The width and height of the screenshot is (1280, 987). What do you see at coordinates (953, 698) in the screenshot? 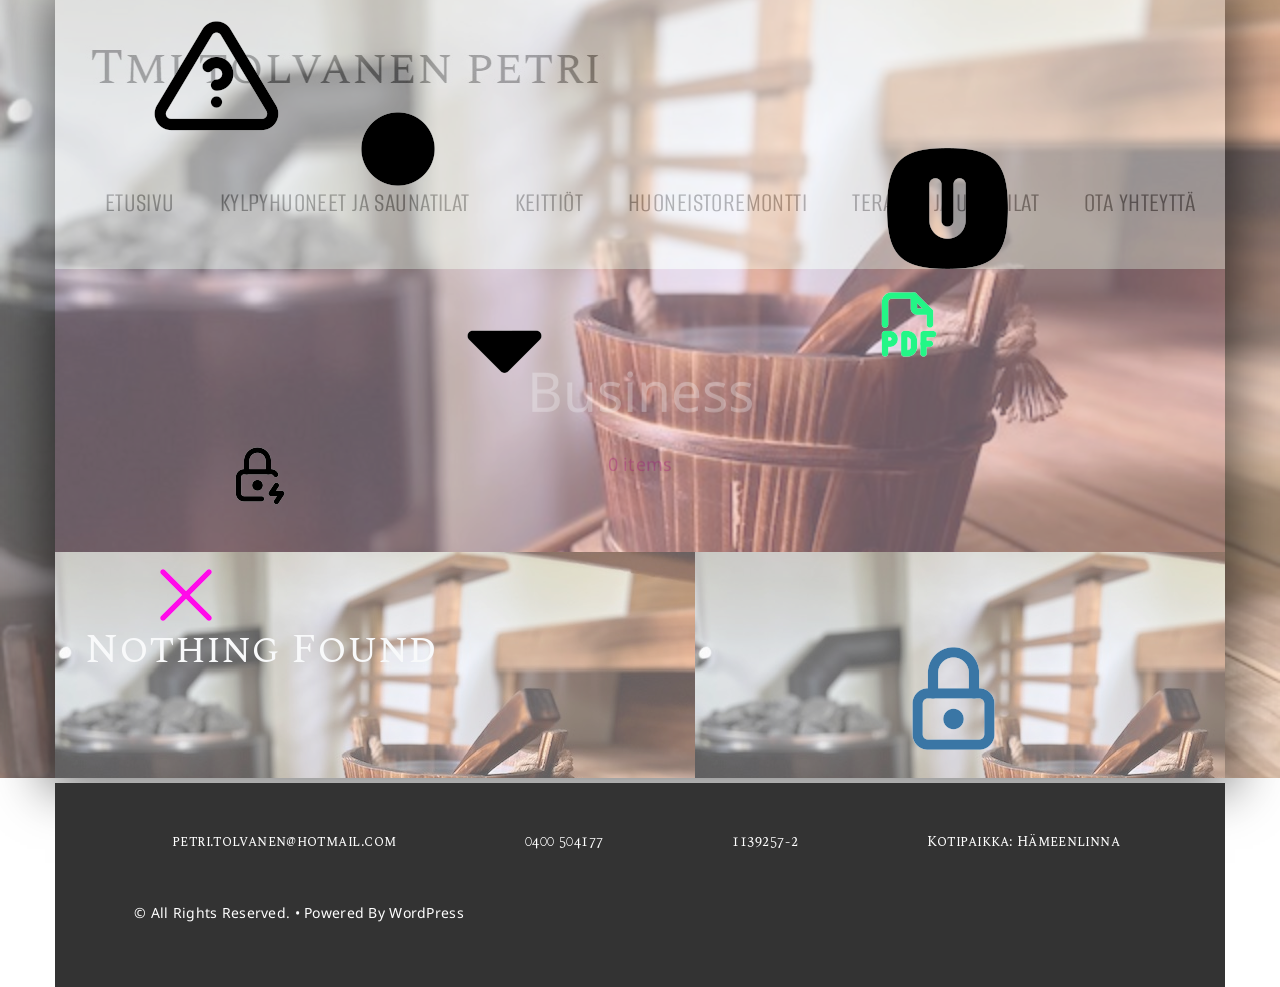
I see `lock or secure this item` at bounding box center [953, 698].